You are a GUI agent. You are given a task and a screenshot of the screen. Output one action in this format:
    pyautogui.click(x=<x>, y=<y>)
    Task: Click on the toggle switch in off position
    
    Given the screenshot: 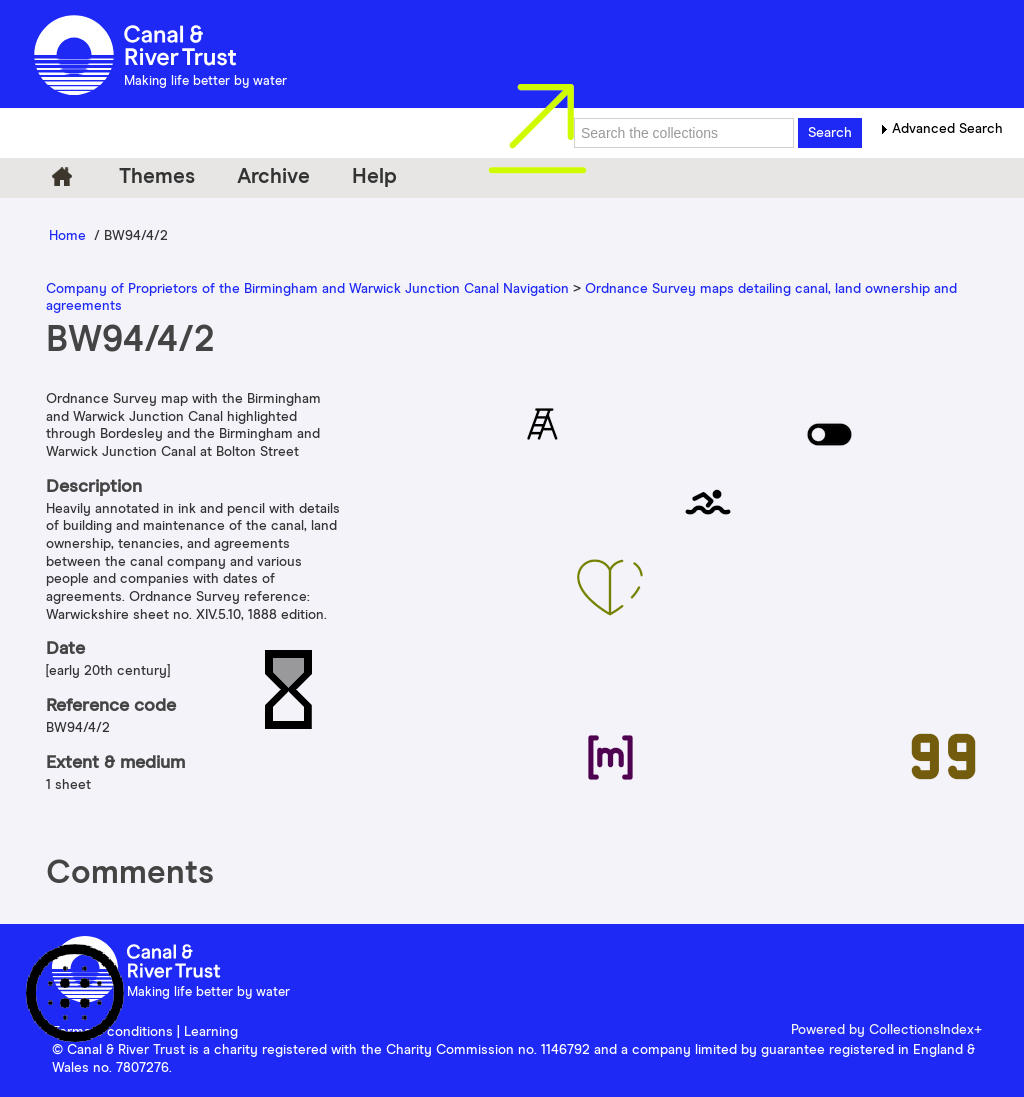 What is the action you would take?
    pyautogui.click(x=829, y=434)
    